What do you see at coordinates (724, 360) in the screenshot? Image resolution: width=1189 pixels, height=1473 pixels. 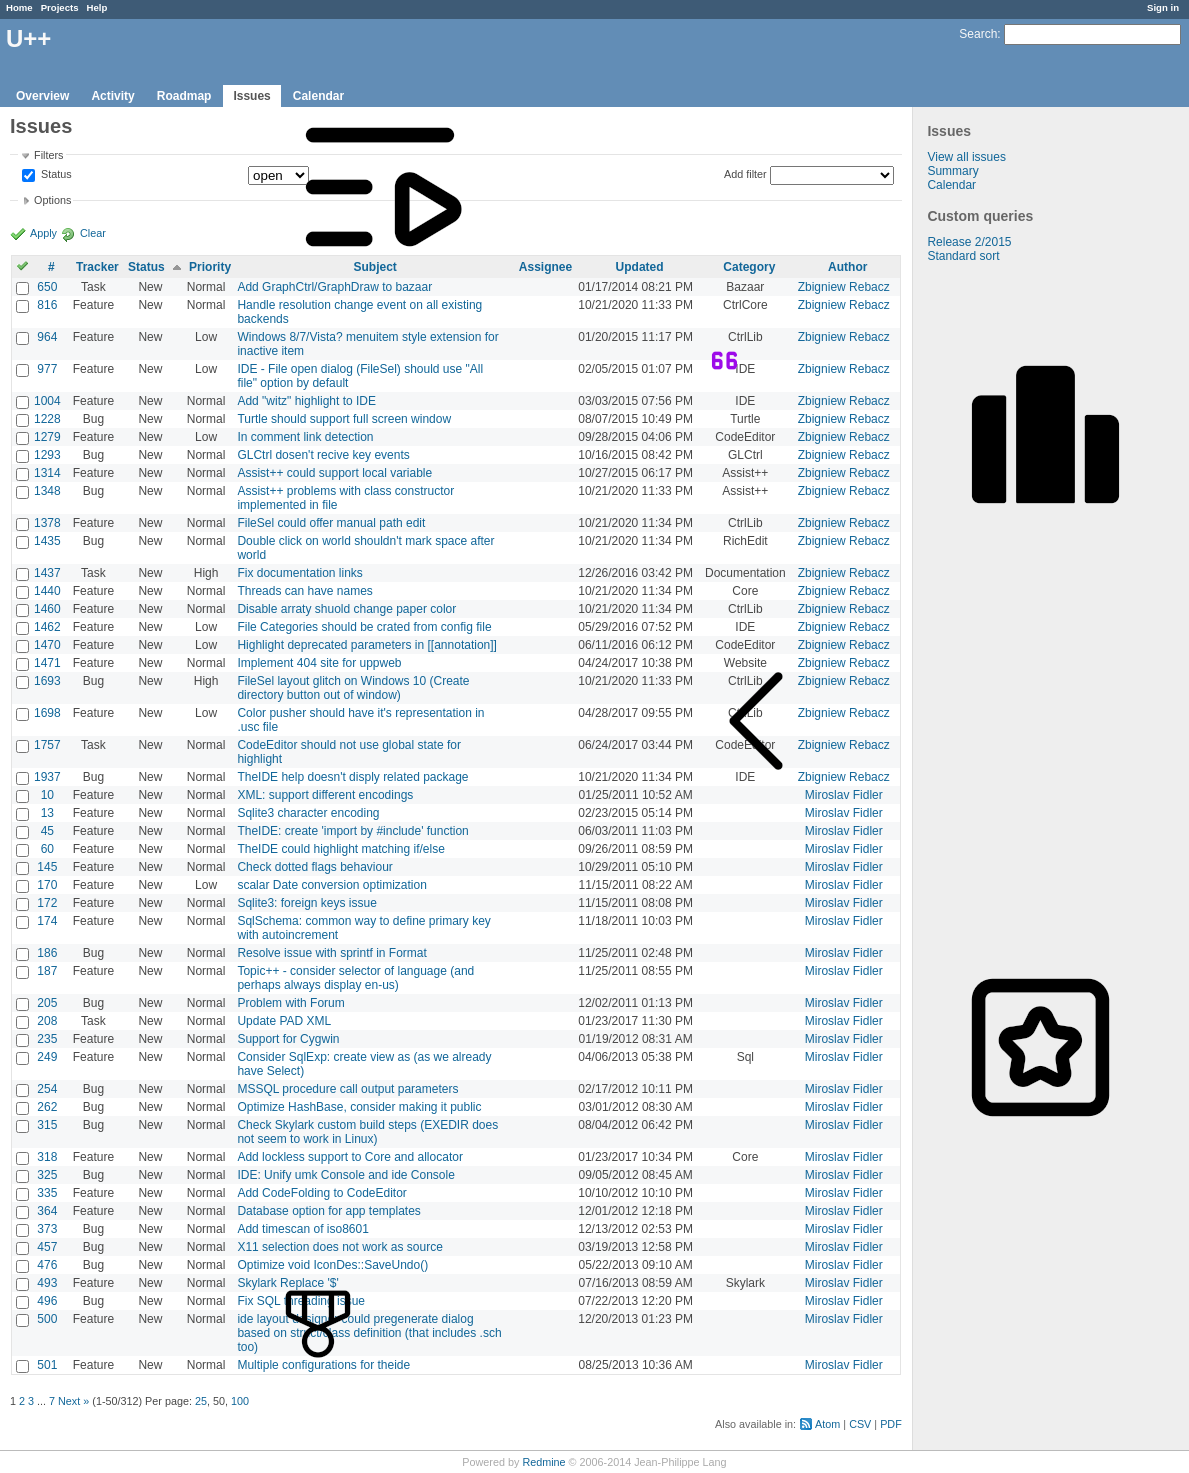 I see `indicates item number 66 in a list or sequence` at bounding box center [724, 360].